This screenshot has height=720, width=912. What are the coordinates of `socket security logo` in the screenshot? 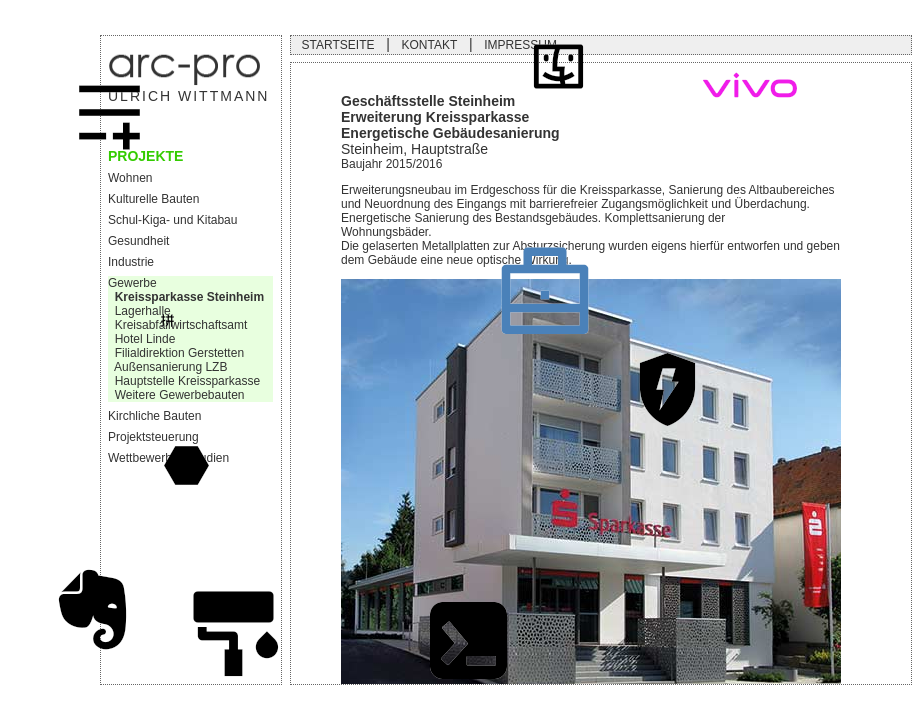 It's located at (667, 389).